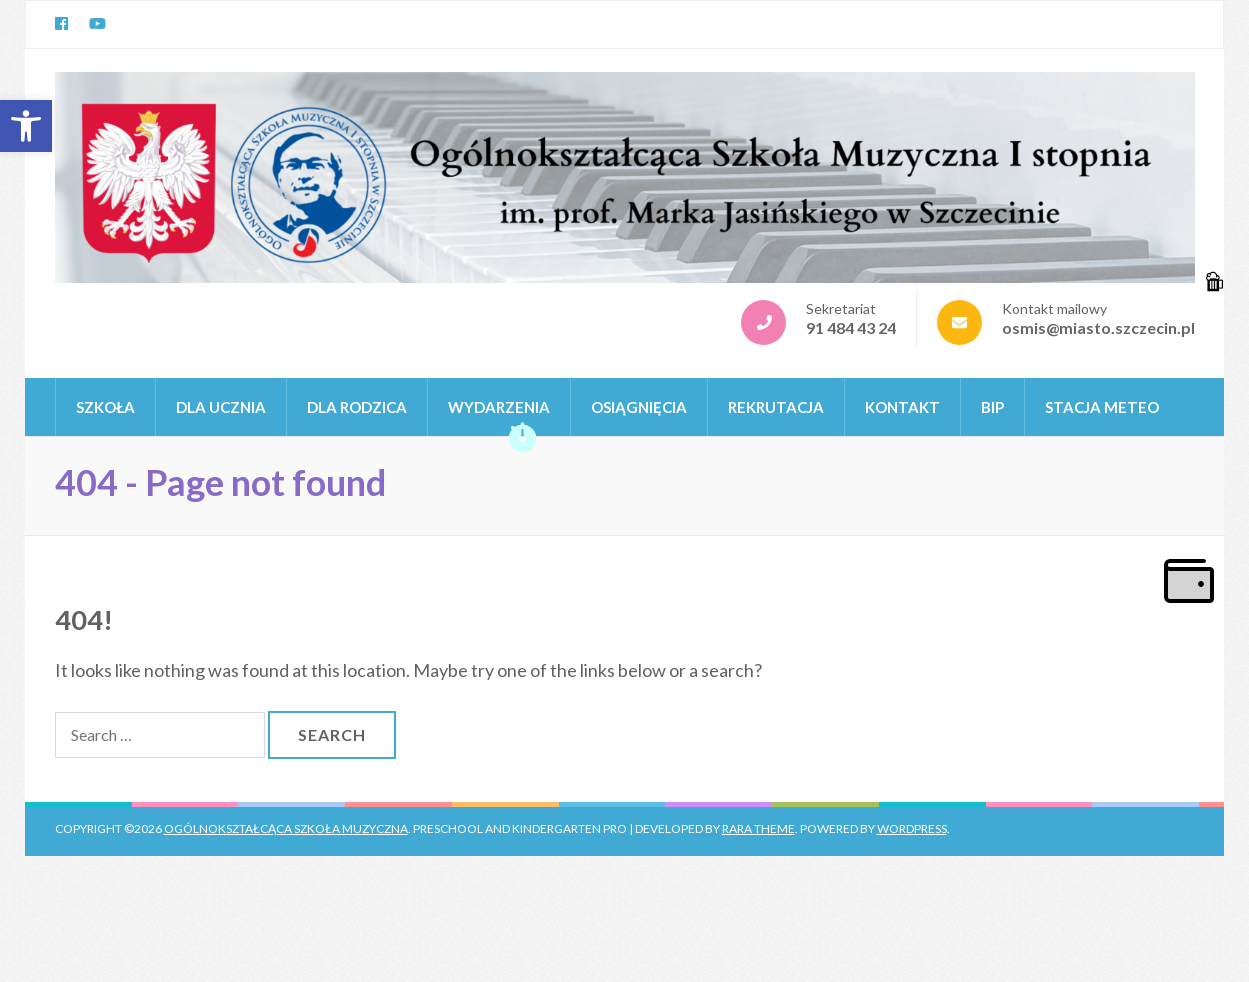 Image resolution: width=1249 pixels, height=982 pixels. Describe the element at coordinates (522, 437) in the screenshot. I see `start or stop a timer` at that location.